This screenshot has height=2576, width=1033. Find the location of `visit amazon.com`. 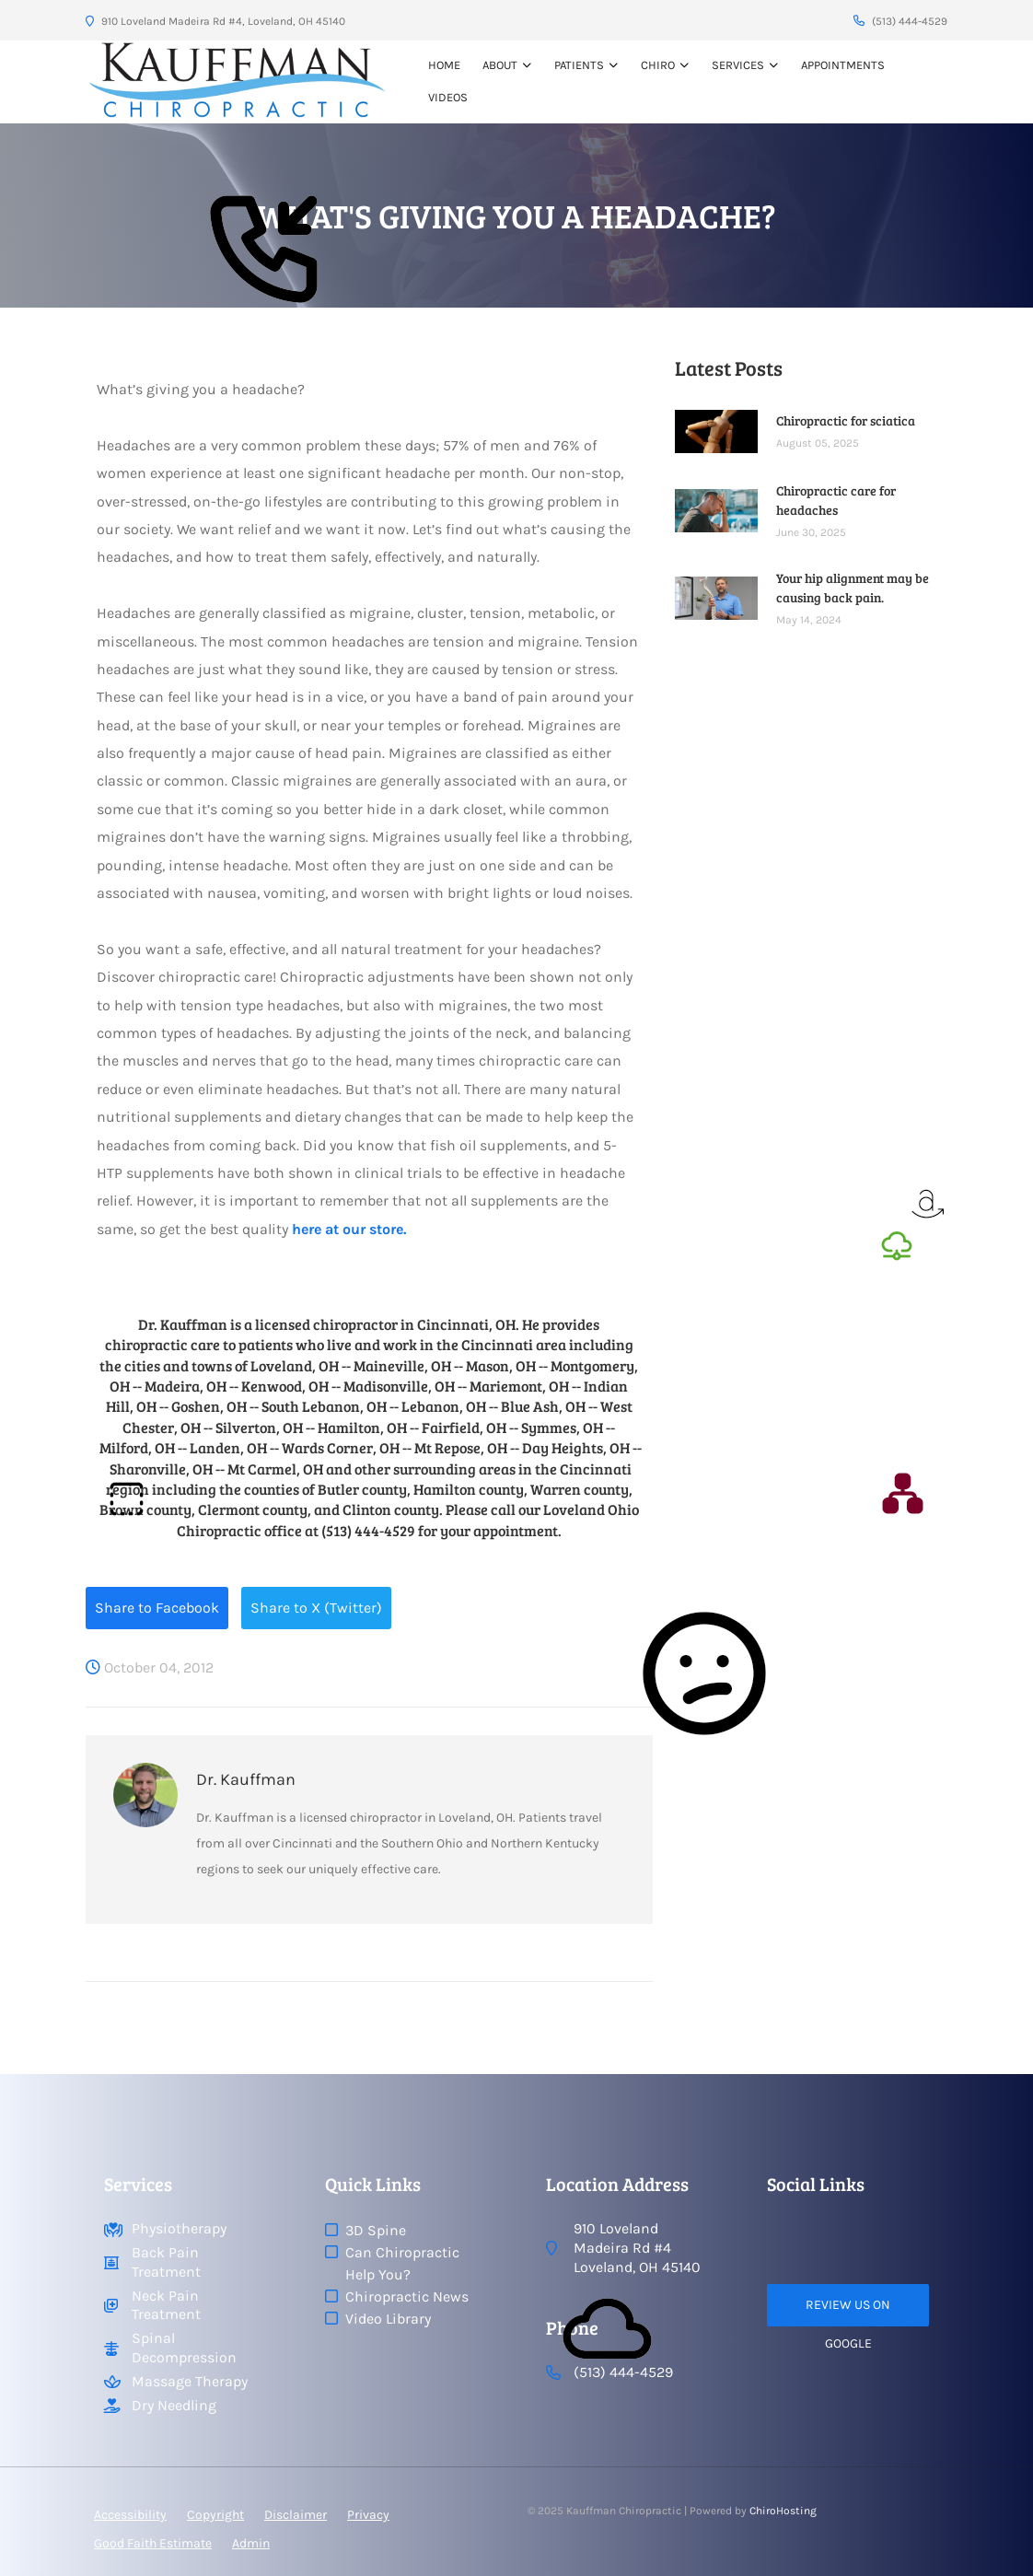

visit amazon.com is located at coordinates (926, 1203).